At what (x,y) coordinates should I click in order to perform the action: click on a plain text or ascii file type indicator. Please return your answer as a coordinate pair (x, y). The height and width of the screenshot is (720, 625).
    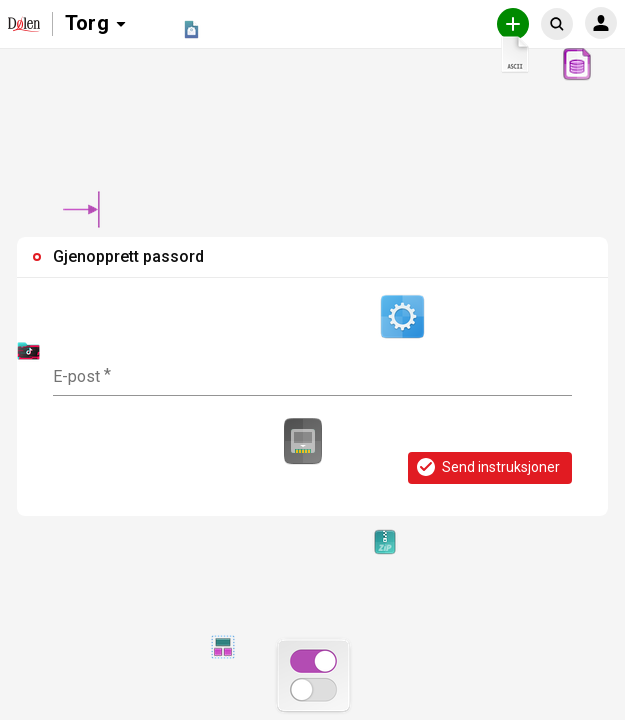
    Looking at the image, I should click on (515, 55).